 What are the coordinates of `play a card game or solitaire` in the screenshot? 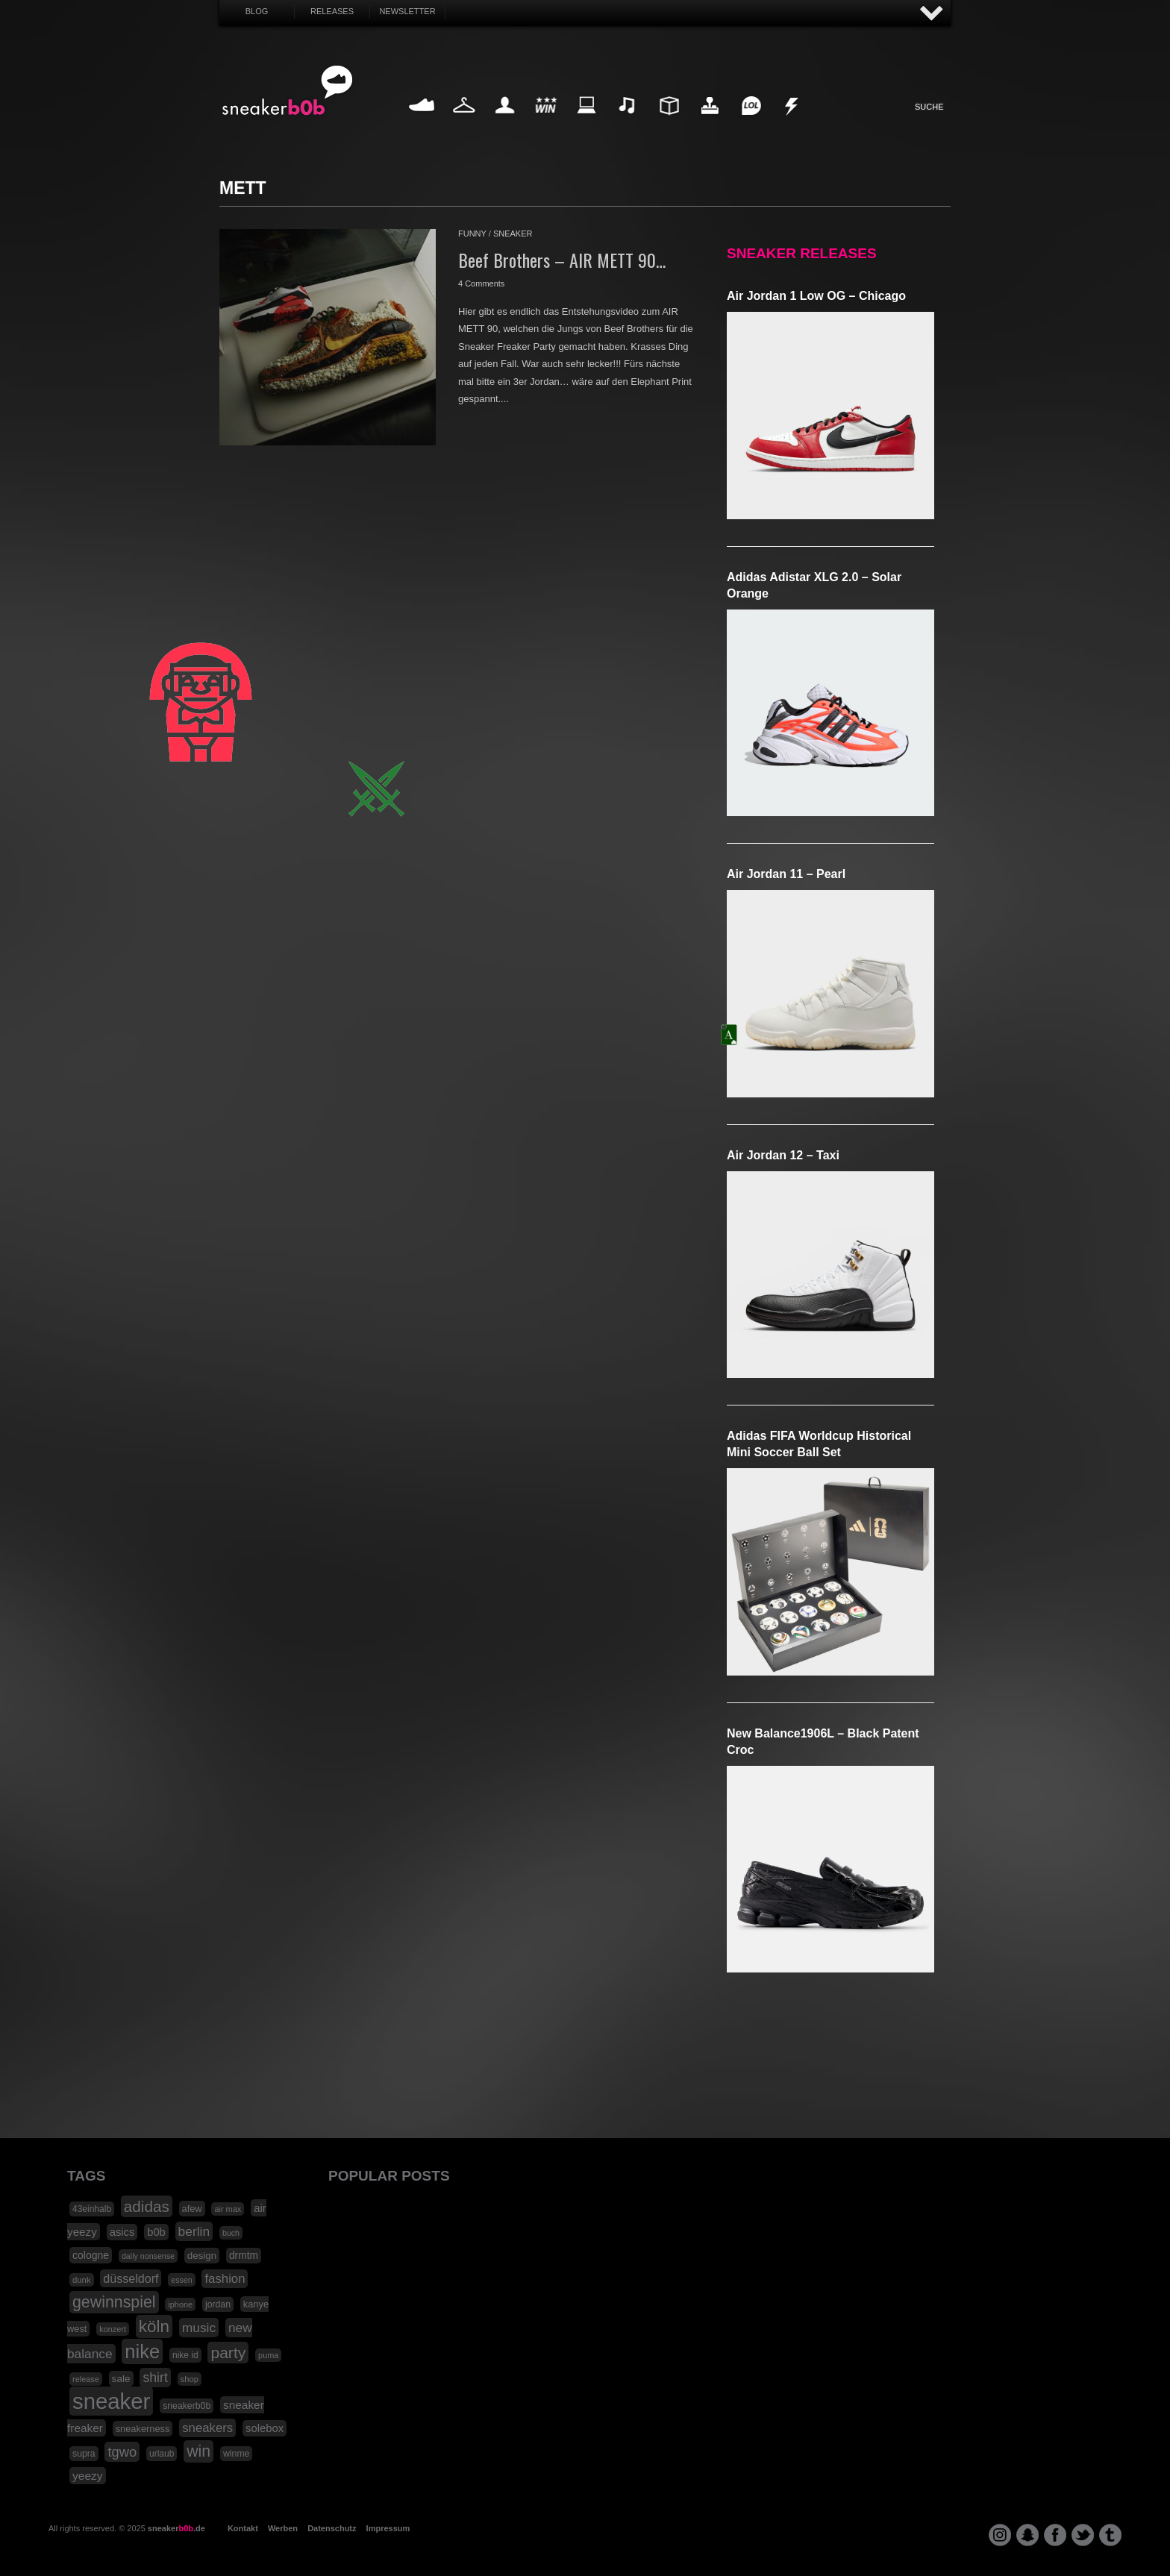 It's located at (729, 1035).